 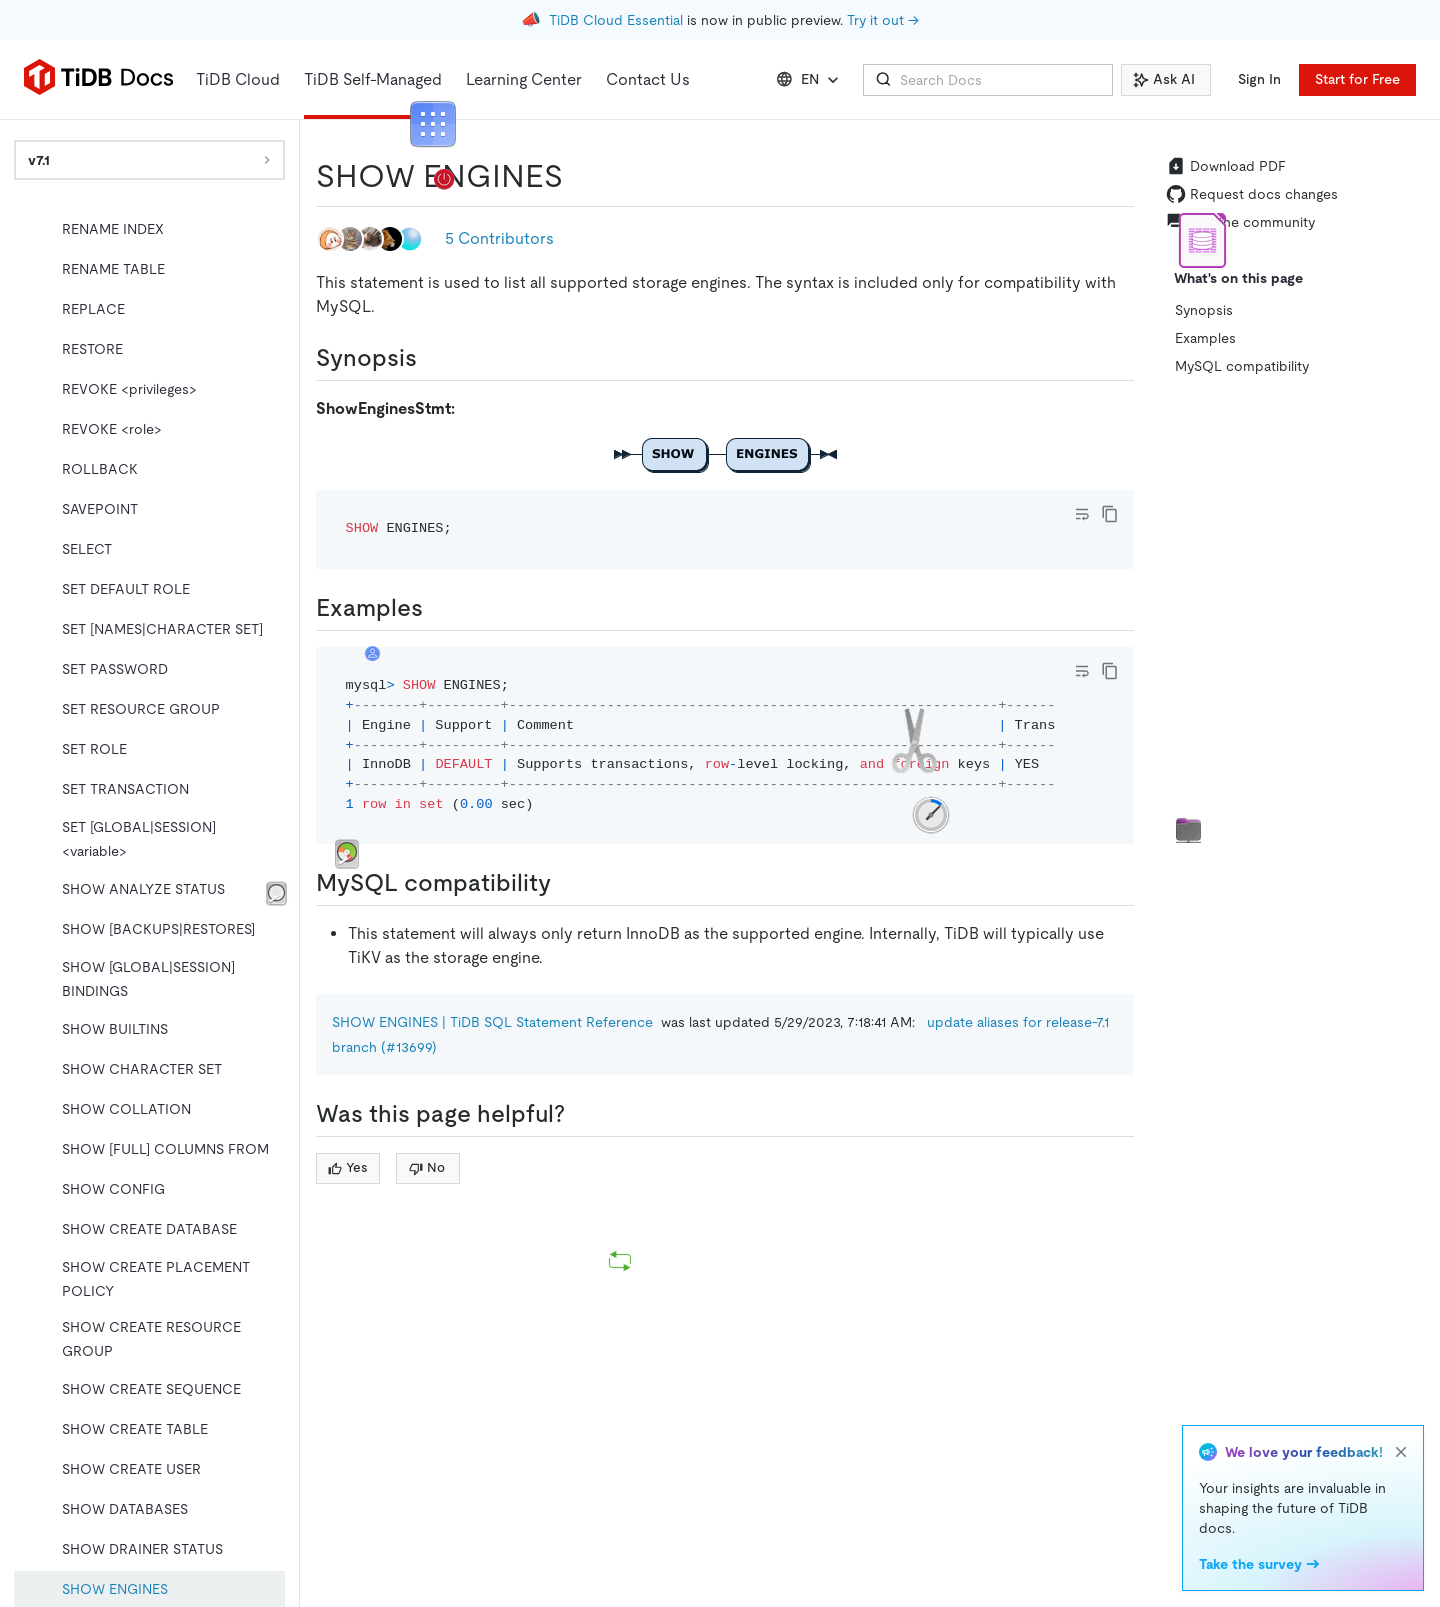 What do you see at coordinates (347, 854) in the screenshot?
I see `open gparted disk partition editor` at bounding box center [347, 854].